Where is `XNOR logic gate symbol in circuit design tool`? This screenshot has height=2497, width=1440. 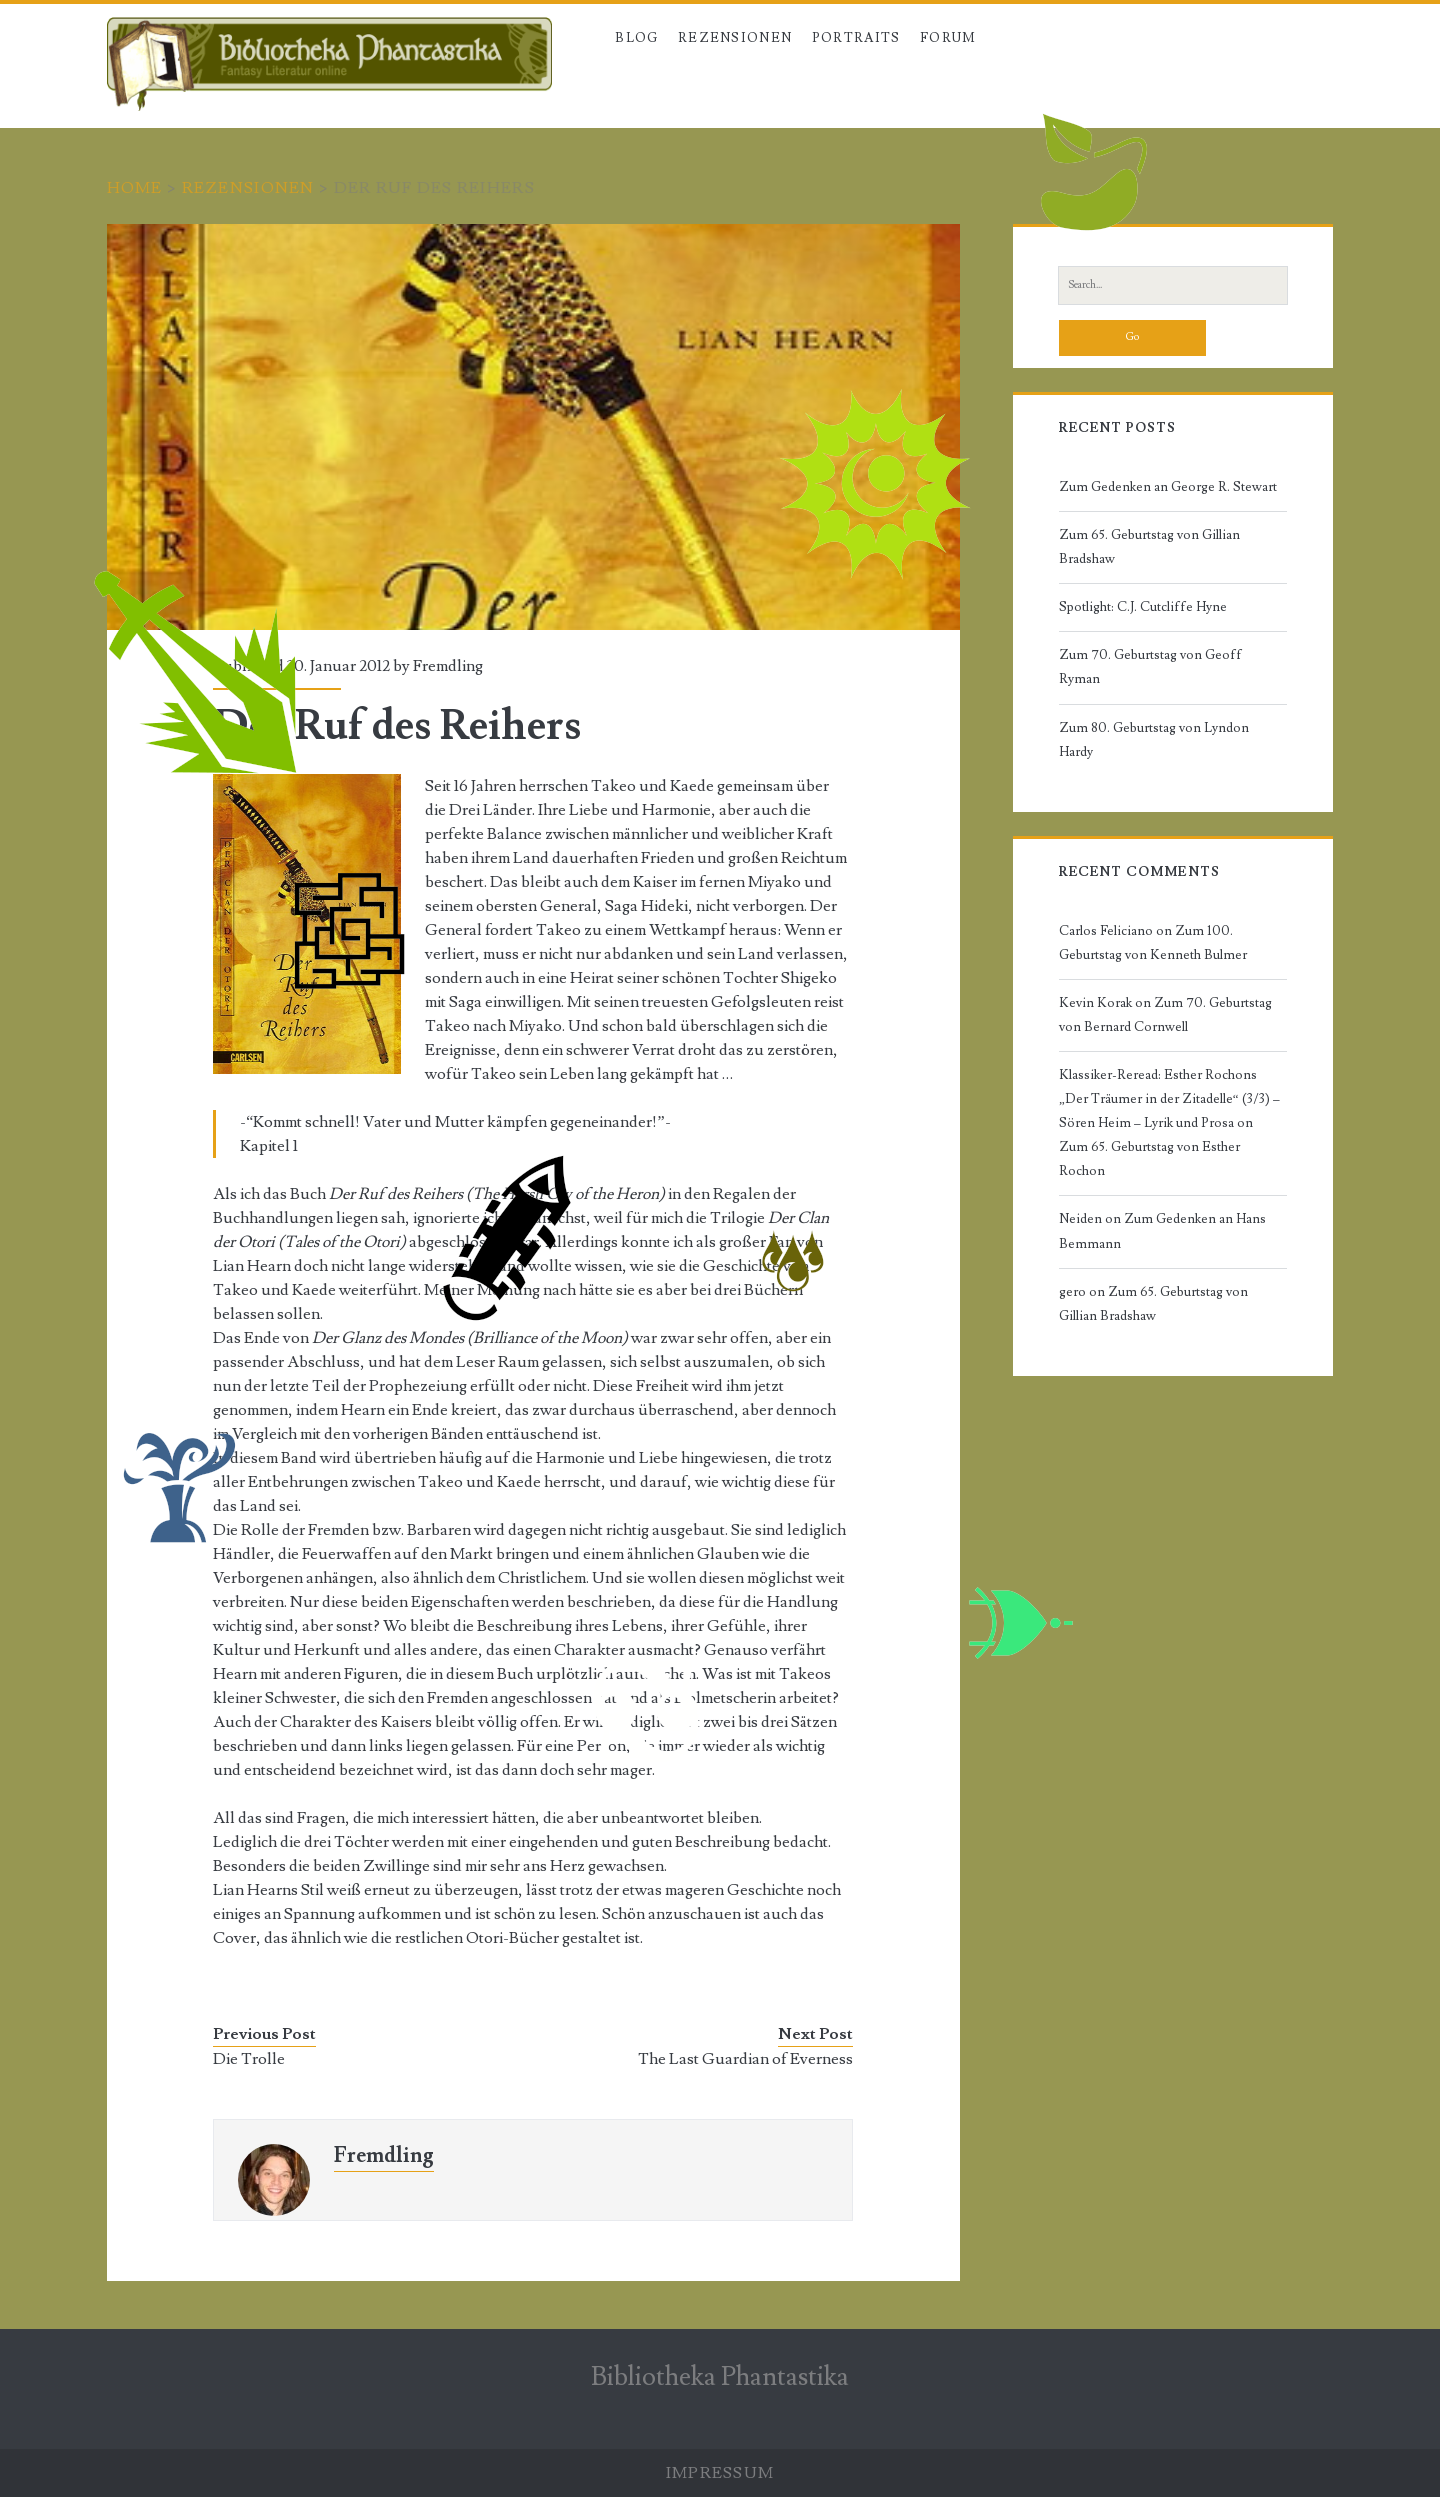
XNOR logic gate symbol in circuit design tool is located at coordinates (1021, 1623).